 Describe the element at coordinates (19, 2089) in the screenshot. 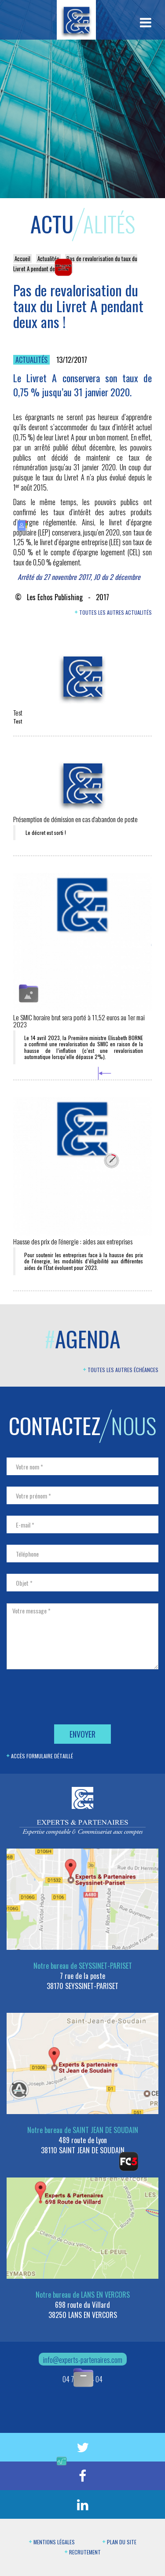

I see `open the software update manager` at that location.